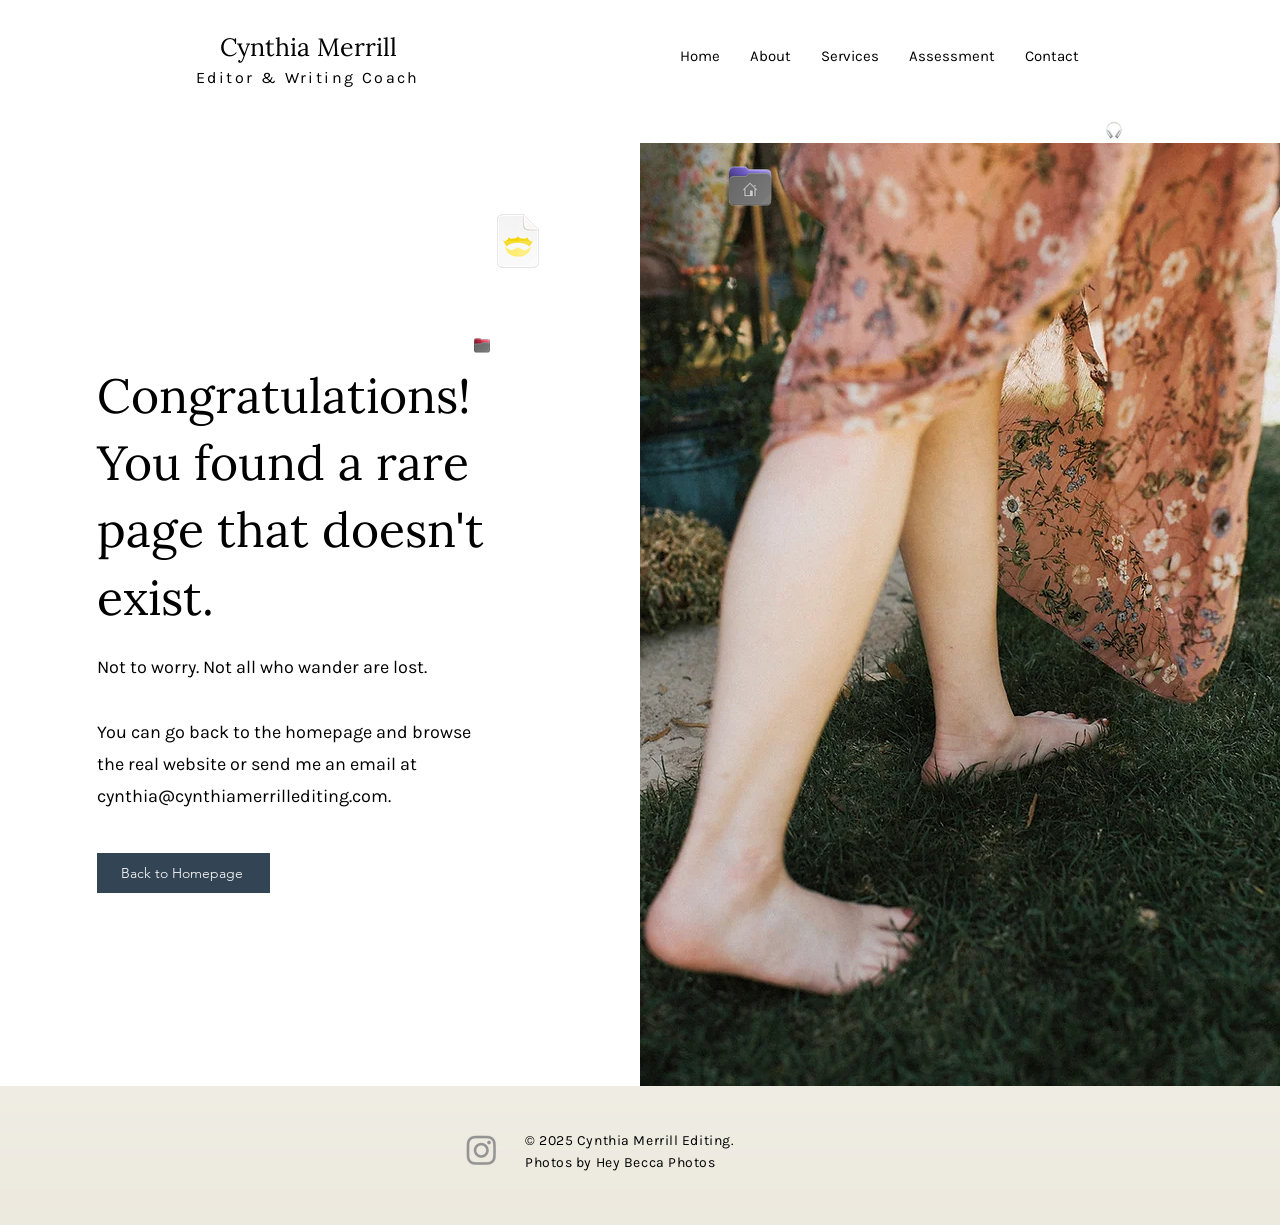 This screenshot has height=1225, width=1280. What do you see at coordinates (518, 241) in the screenshot?
I see `a nim programming language source file` at bounding box center [518, 241].